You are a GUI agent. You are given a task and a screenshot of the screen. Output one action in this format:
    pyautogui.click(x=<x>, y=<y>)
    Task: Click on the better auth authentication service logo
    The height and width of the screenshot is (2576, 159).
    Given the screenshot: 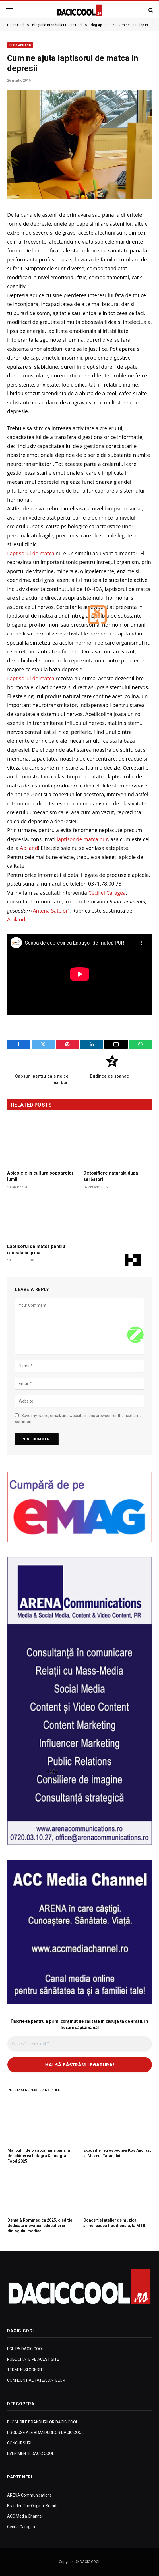 What is the action you would take?
    pyautogui.click(x=133, y=1260)
    